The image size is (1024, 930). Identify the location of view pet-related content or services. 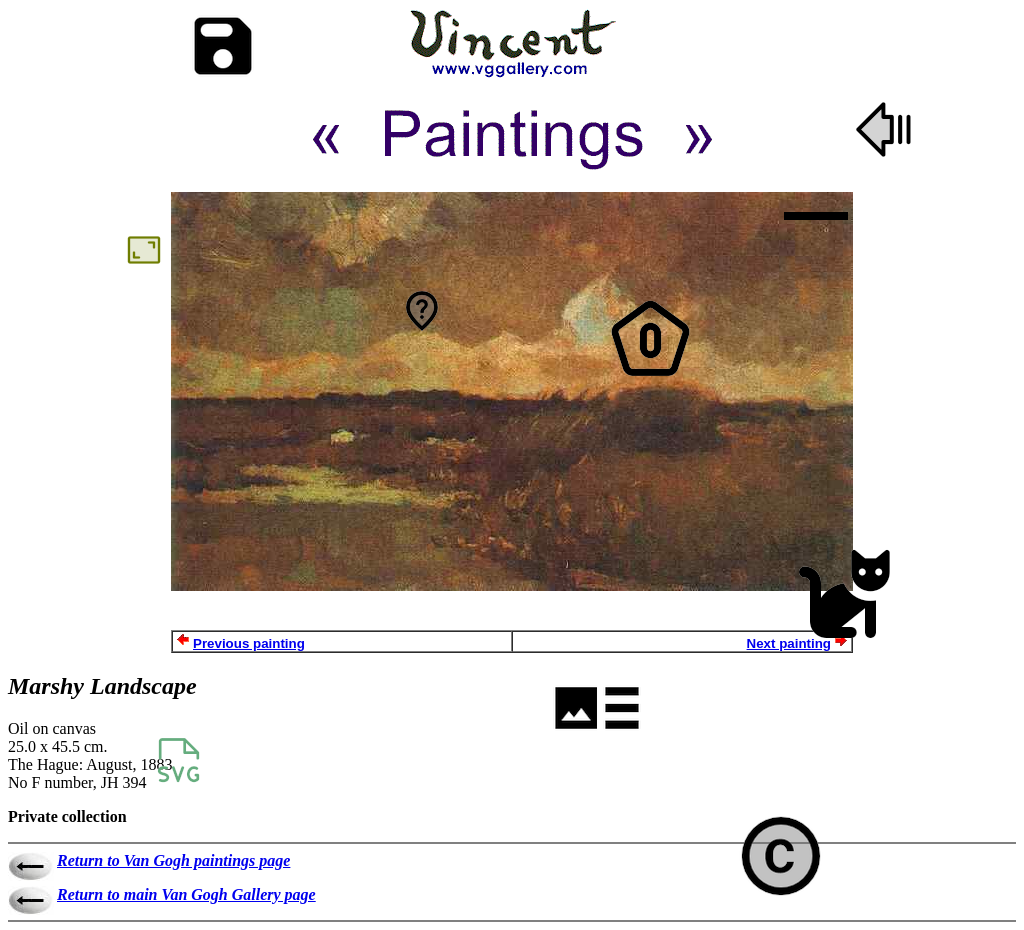
(843, 594).